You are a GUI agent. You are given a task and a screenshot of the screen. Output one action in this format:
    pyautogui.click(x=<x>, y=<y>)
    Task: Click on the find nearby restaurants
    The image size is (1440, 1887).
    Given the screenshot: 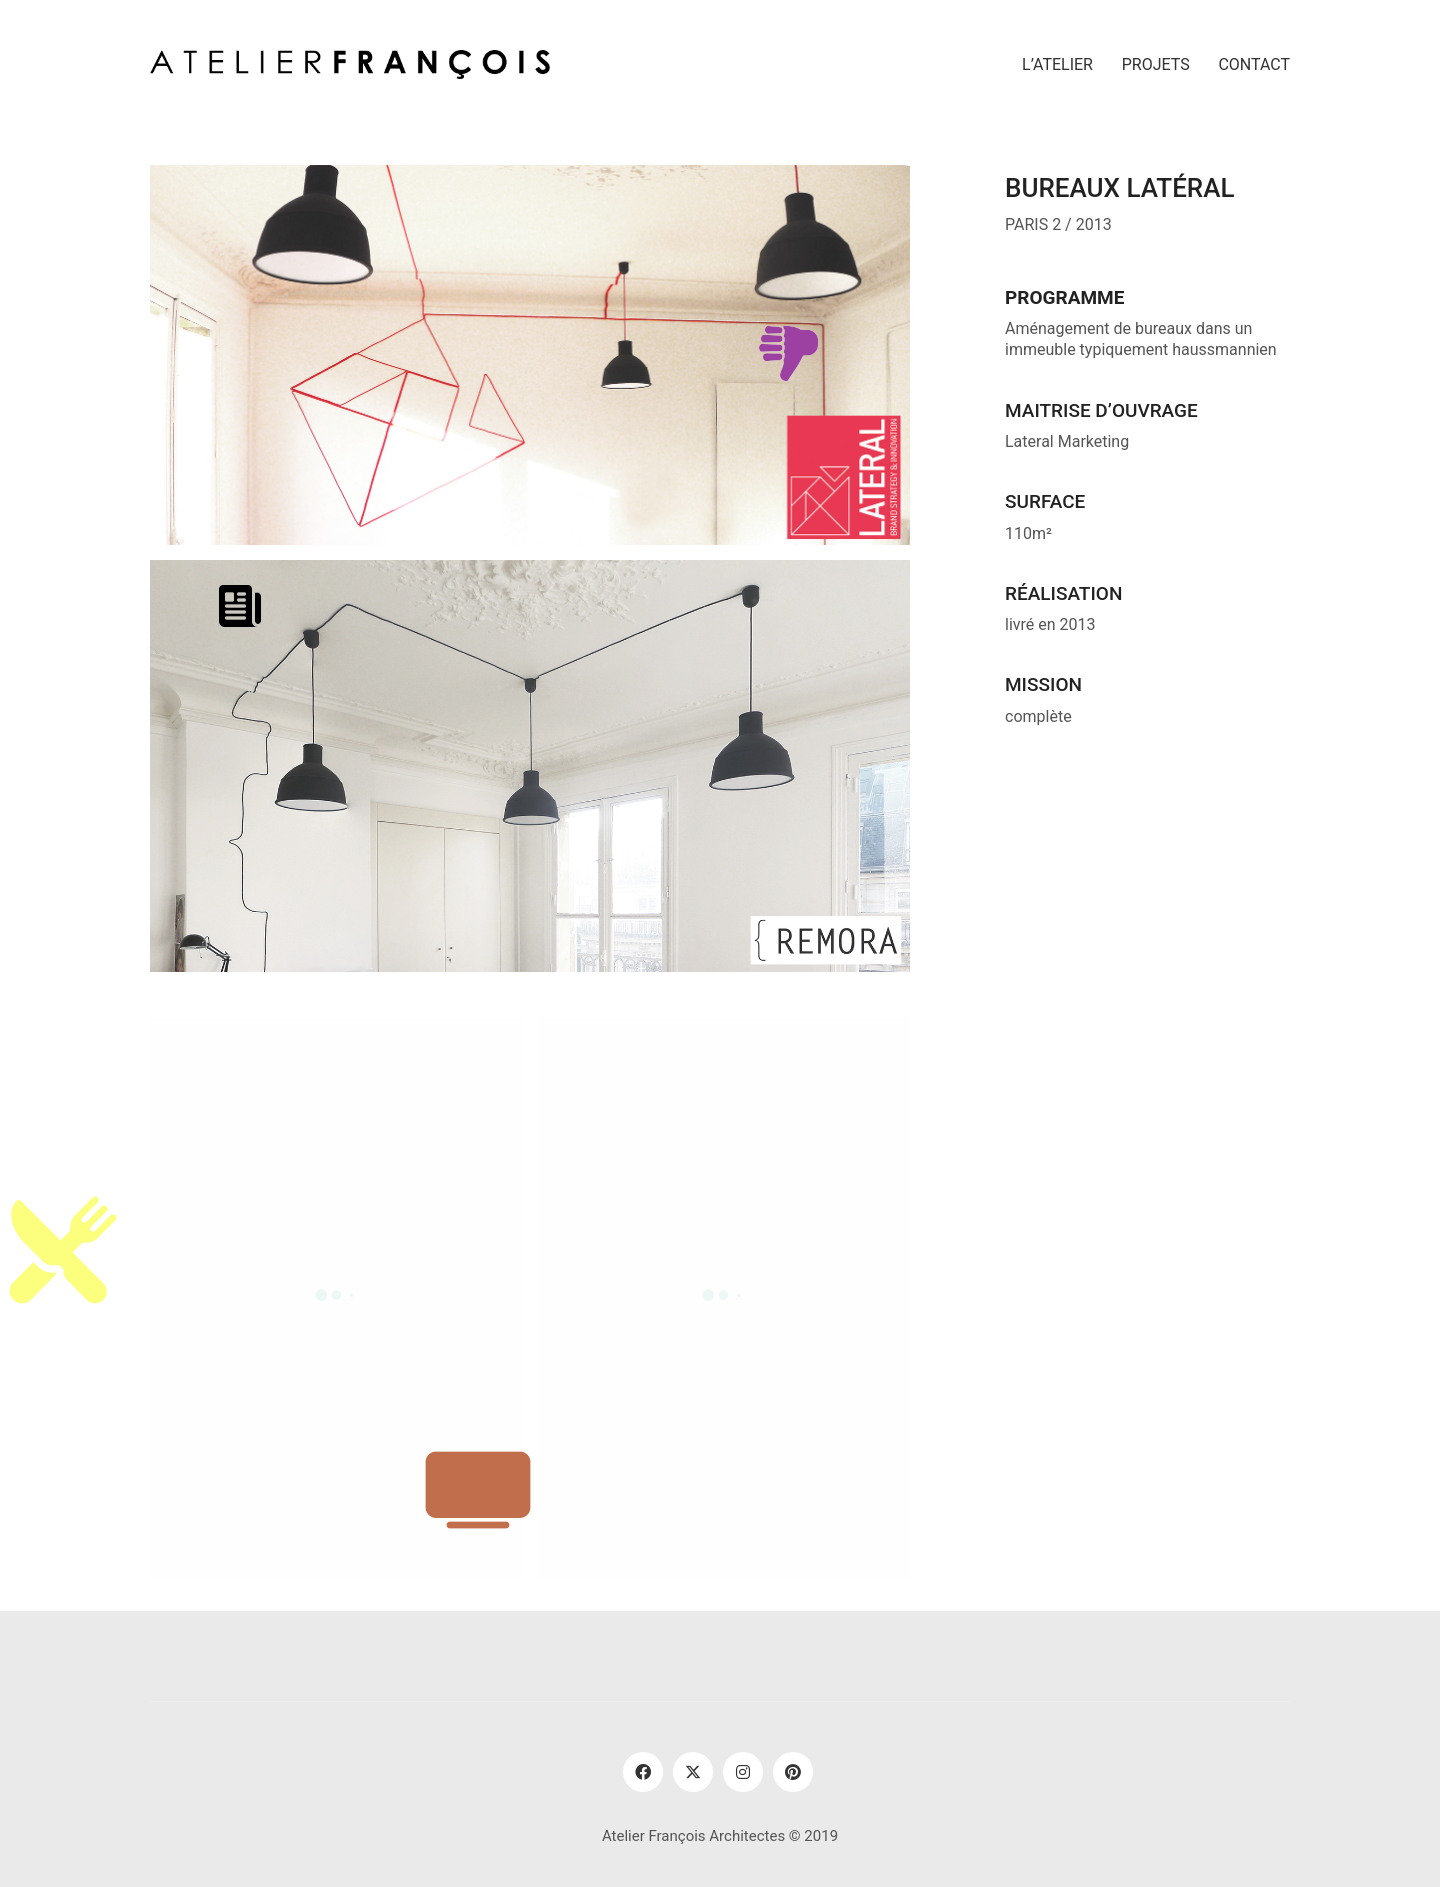 What is the action you would take?
    pyautogui.click(x=63, y=1250)
    